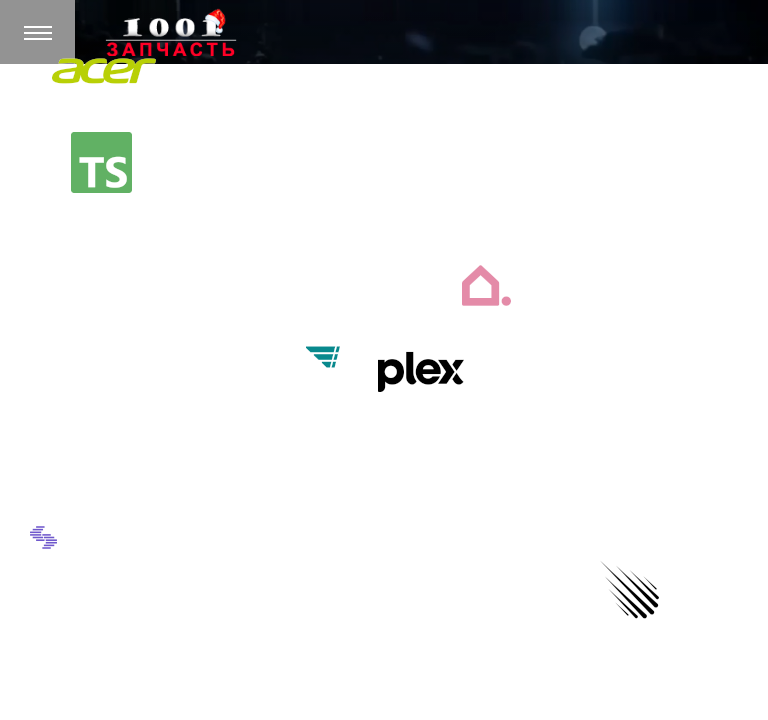  Describe the element at coordinates (101, 162) in the screenshot. I see `typescript programming language logo` at that location.